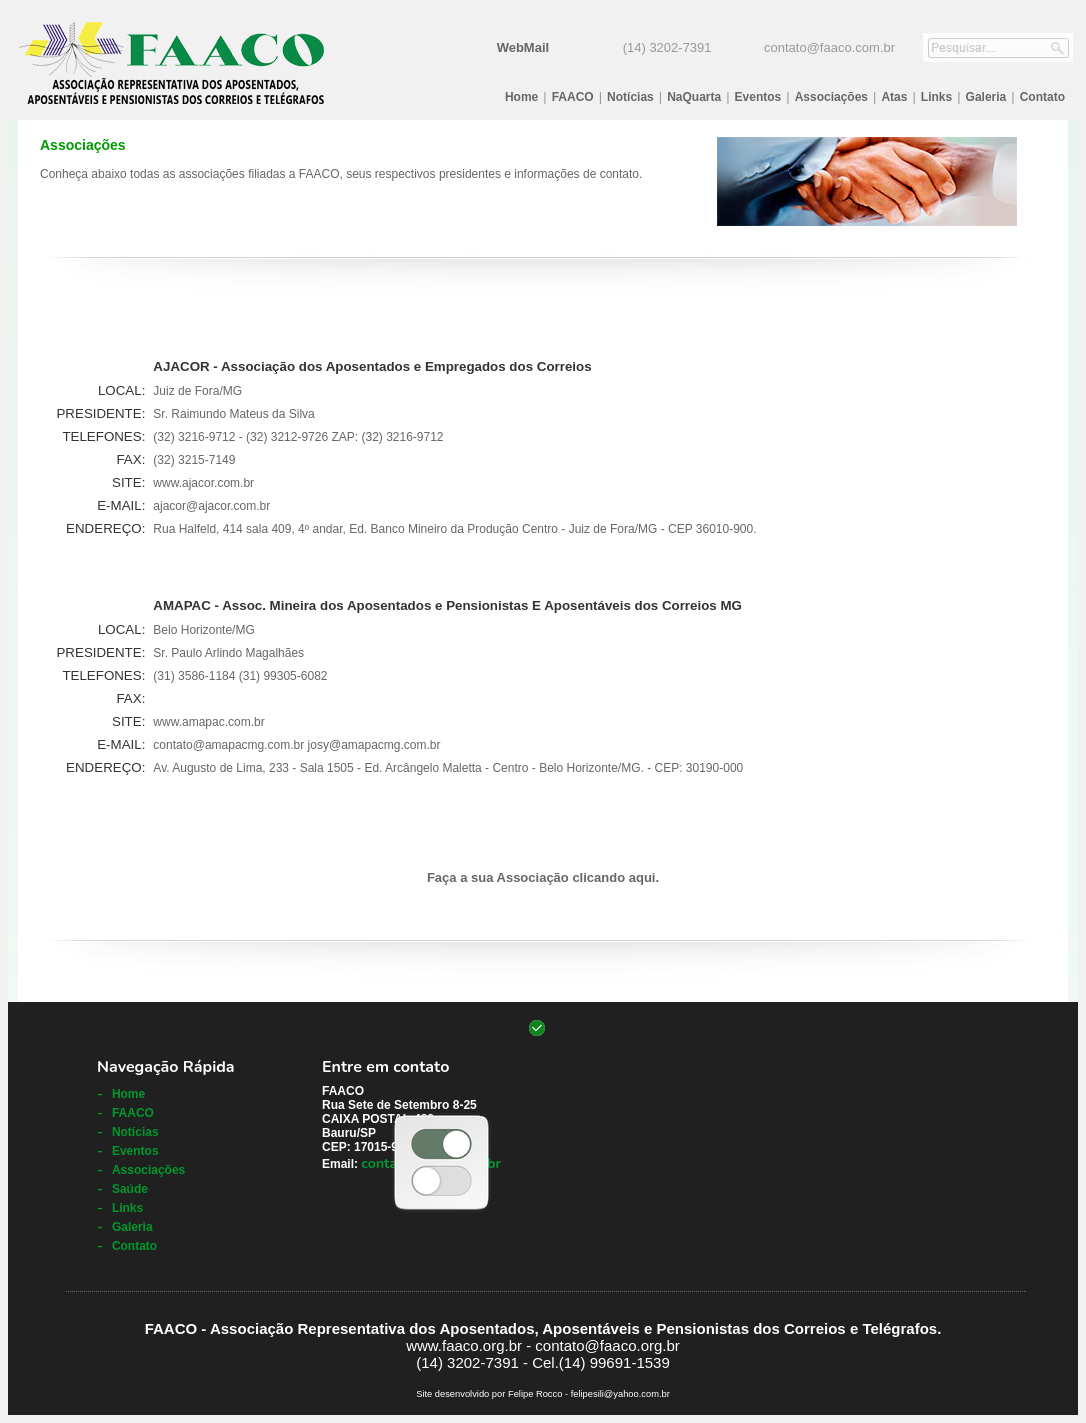  I want to click on open gnome tweaks to customize desktop settings, so click(441, 1162).